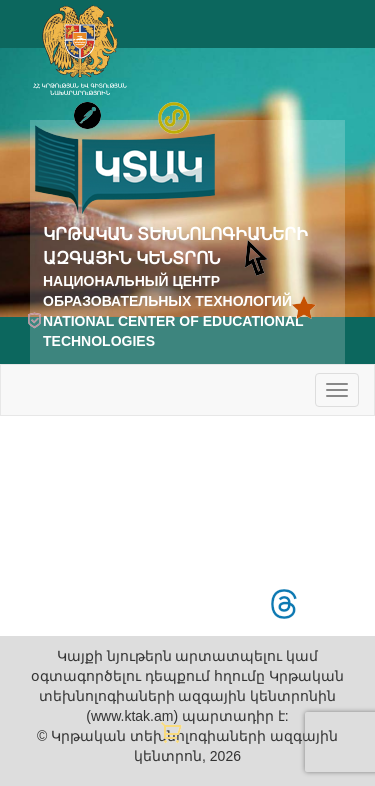 Image resolution: width=375 pixels, height=786 pixels. Describe the element at coordinates (172, 732) in the screenshot. I see `view your shopping cart` at that location.